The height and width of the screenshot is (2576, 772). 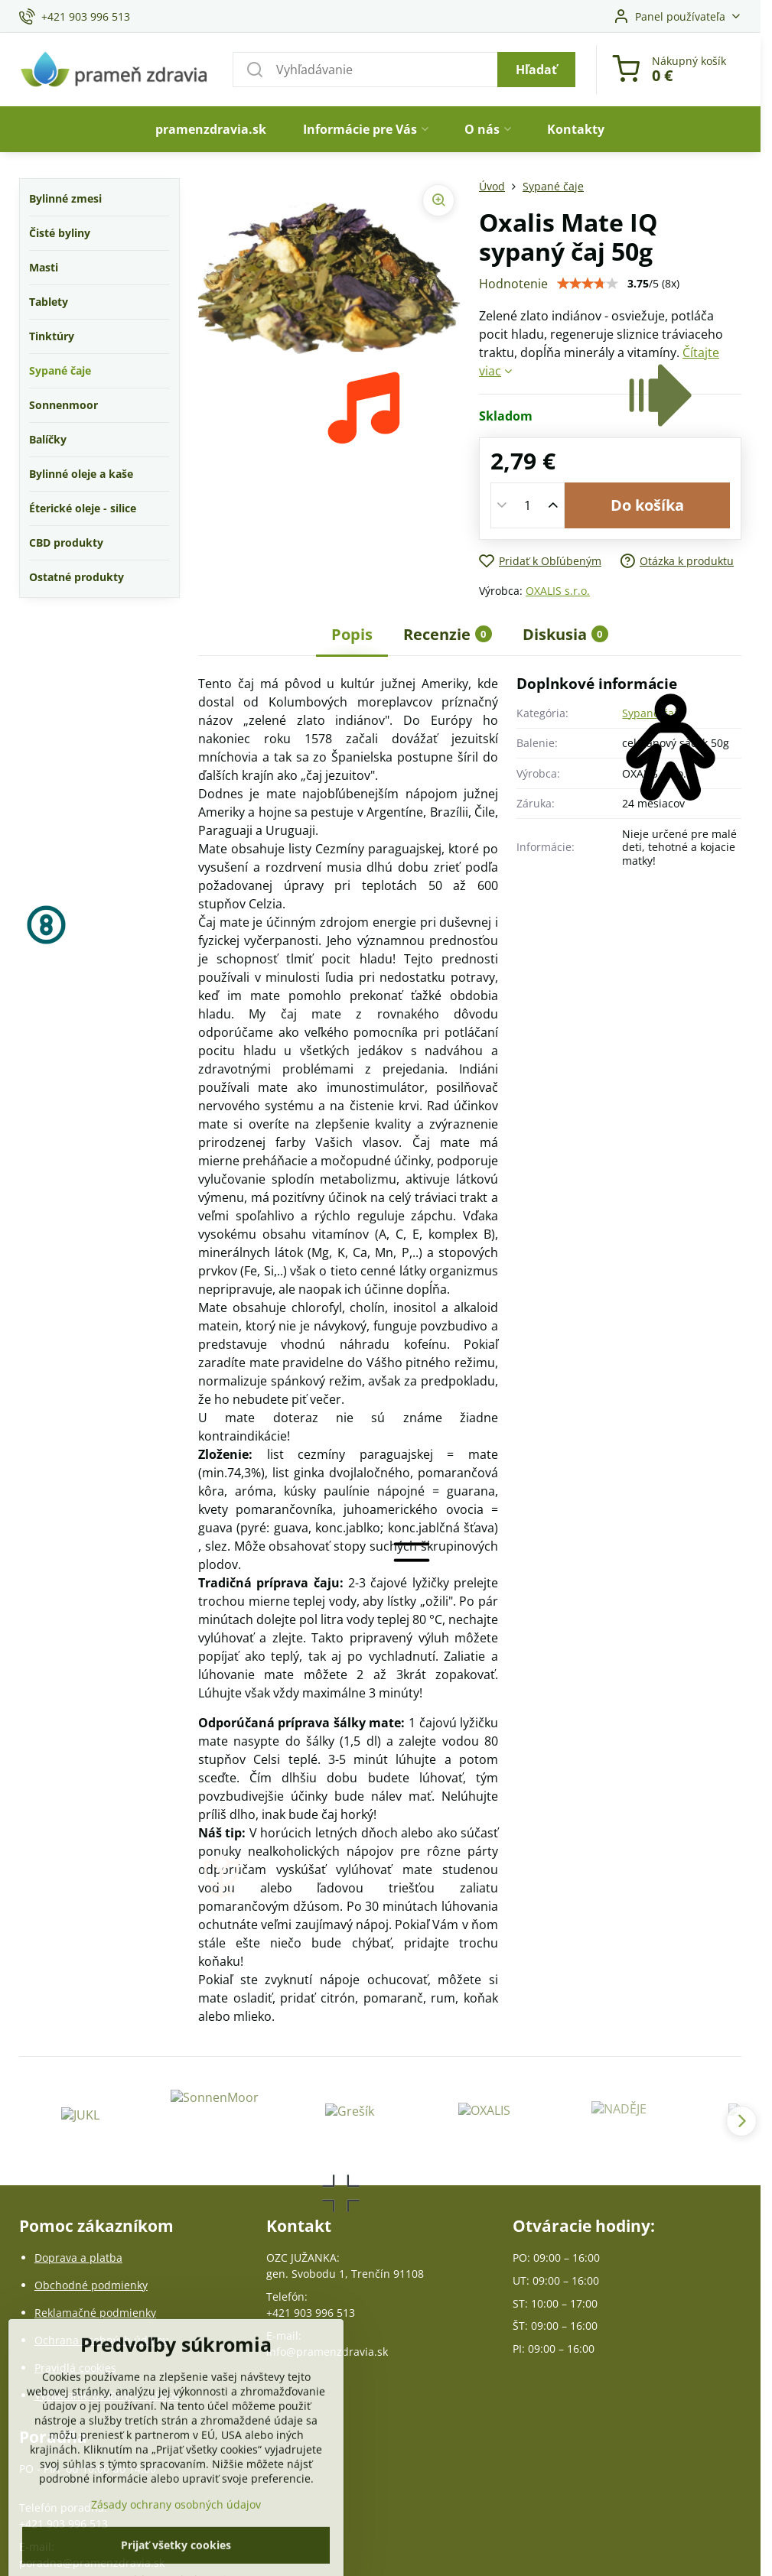 What do you see at coordinates (221, 1876) in the screenshot?
I see `access garden or plant-related features` at bounding box center [221, 1876].